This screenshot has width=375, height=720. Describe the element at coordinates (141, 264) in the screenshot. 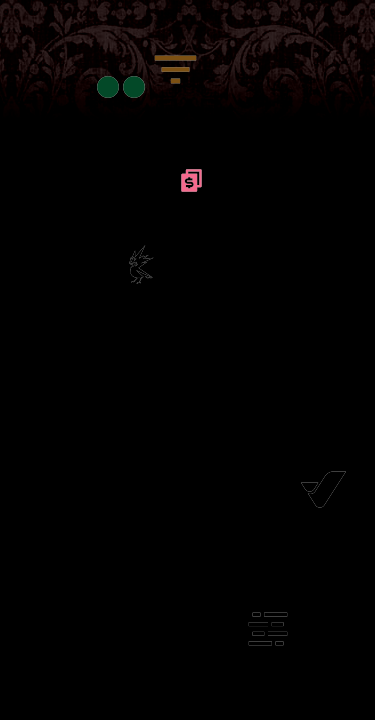

I see `CD Projekt company logo` at that location.